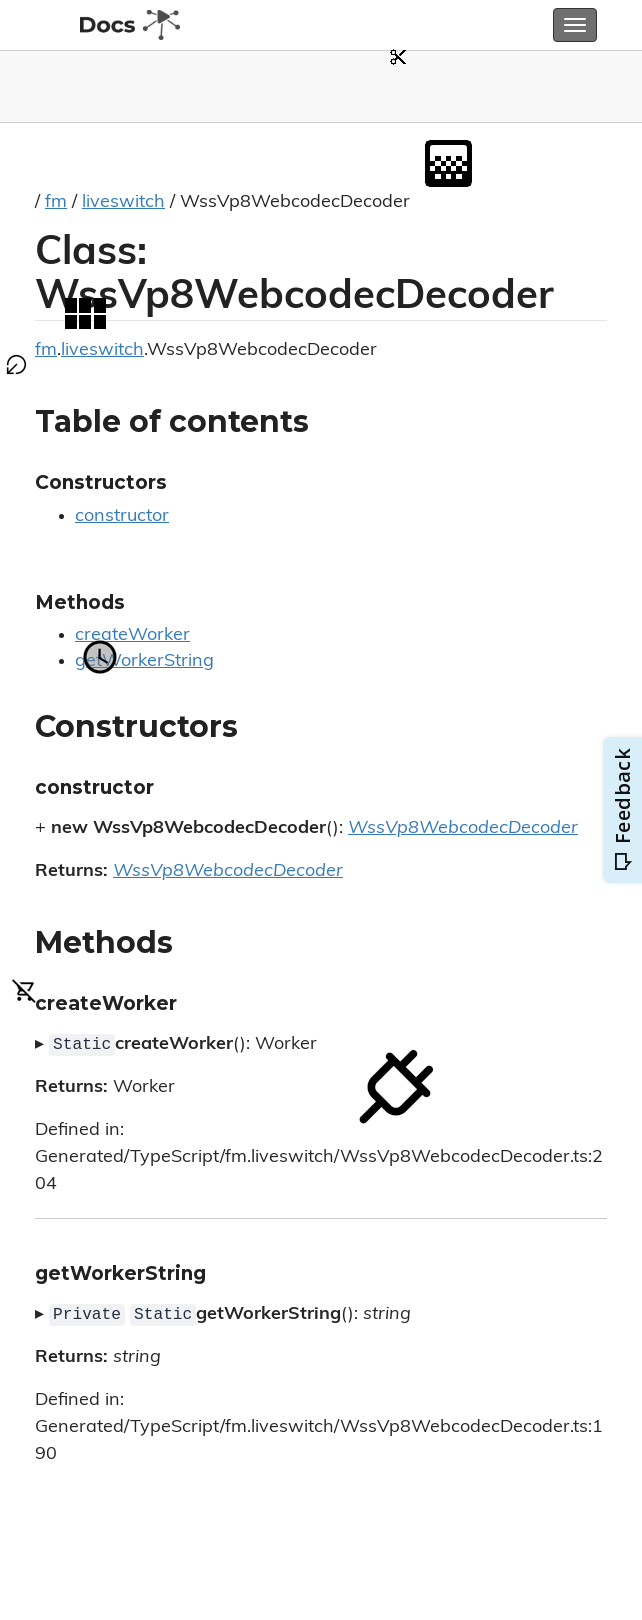 The height and width of the screenshot is (1620, 642). I want to click on view time or clock settings, so click(100, 657).